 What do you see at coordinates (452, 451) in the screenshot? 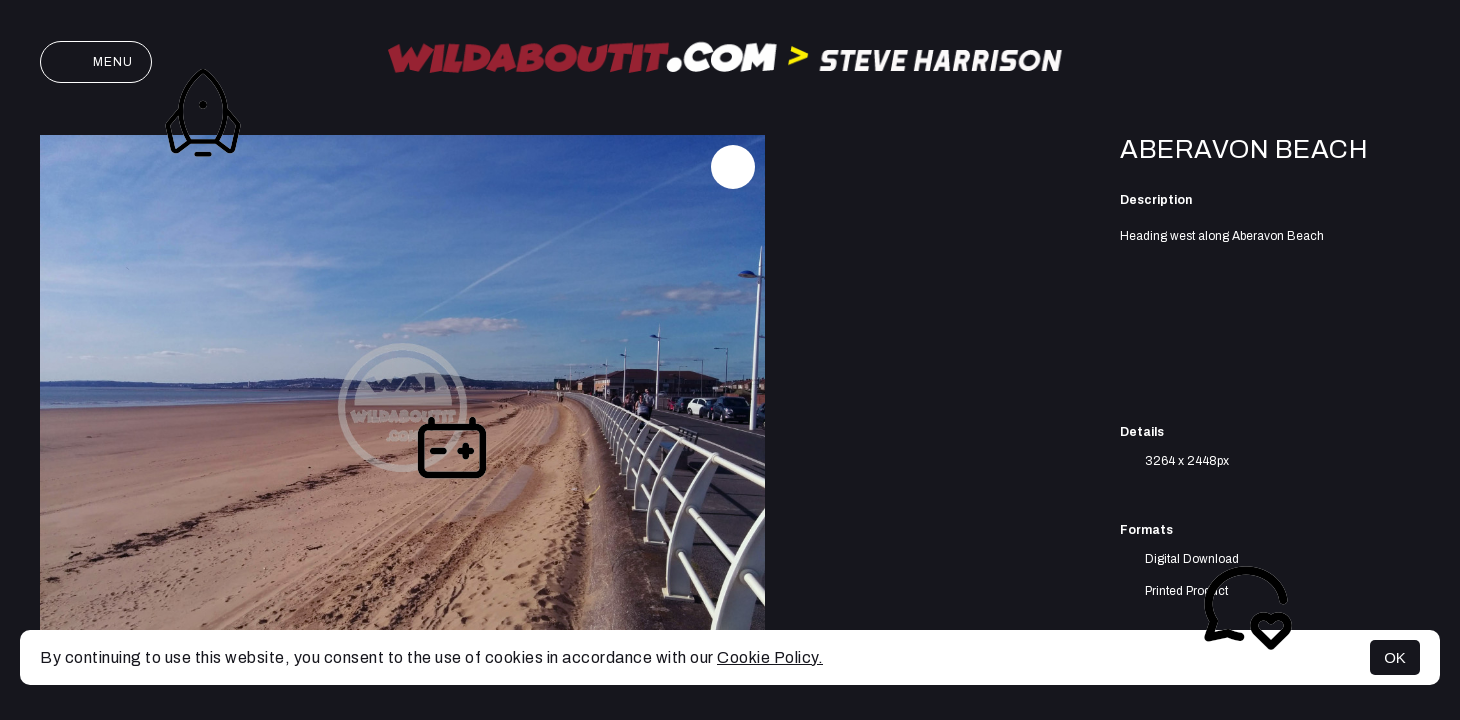
I see `view automotive battery status` at bounding box center [452, 451].